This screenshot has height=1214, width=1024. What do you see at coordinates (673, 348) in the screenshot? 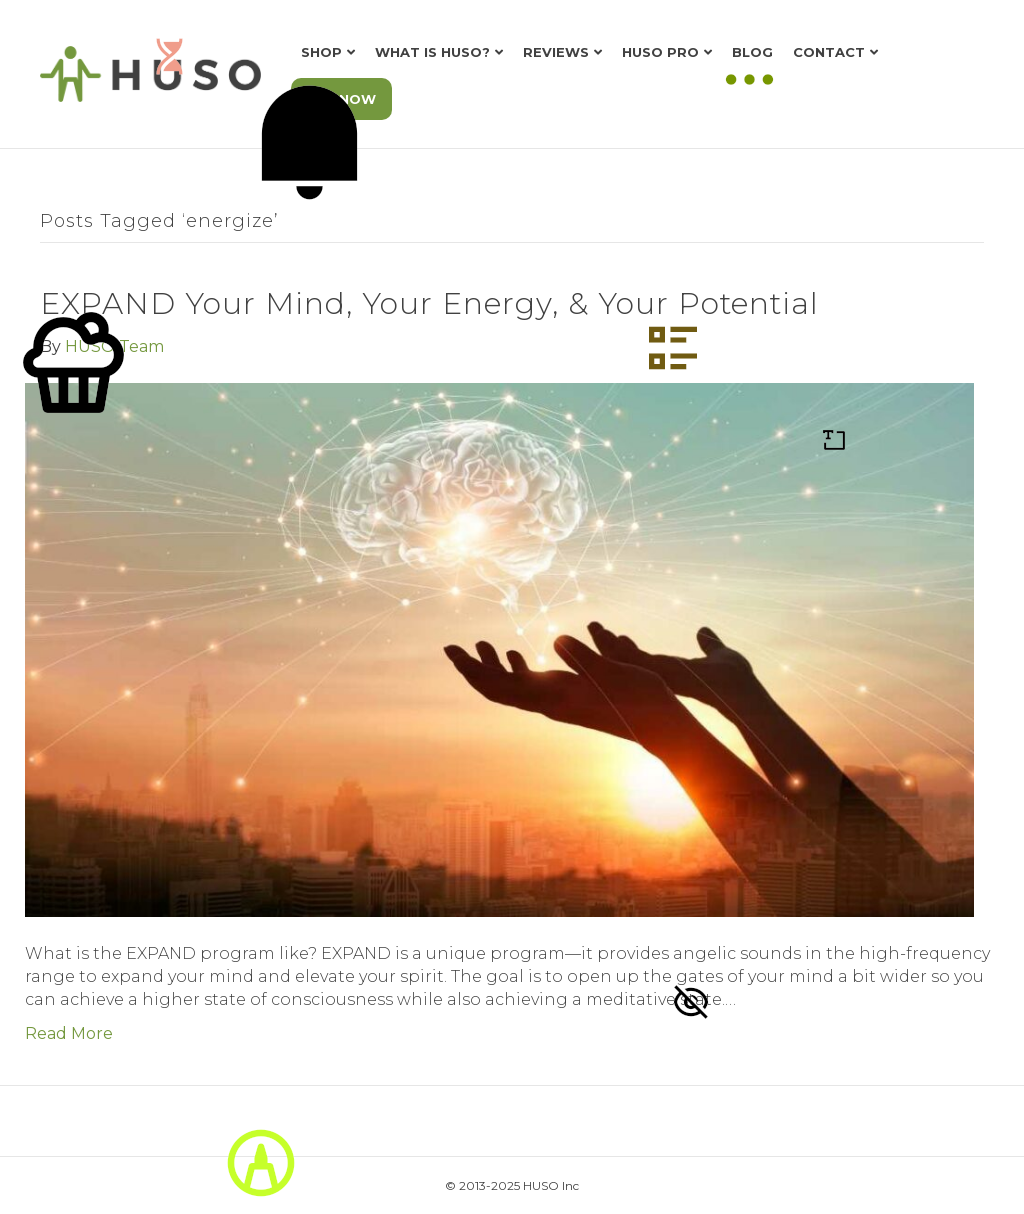
I see `view completed tasks in a checklist` at bounding box center [673, 348].